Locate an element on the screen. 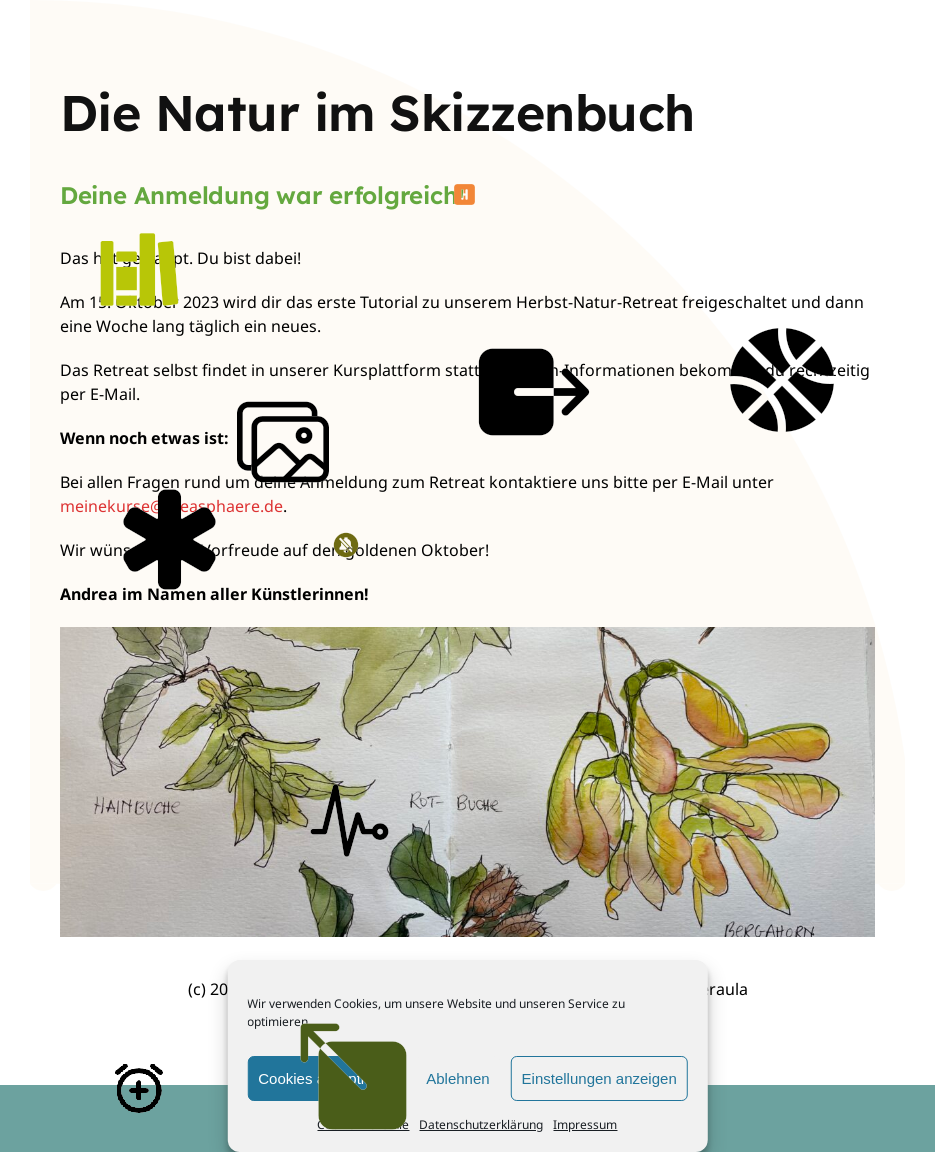  access medical or health-related features is located at coordinates (169, 539).